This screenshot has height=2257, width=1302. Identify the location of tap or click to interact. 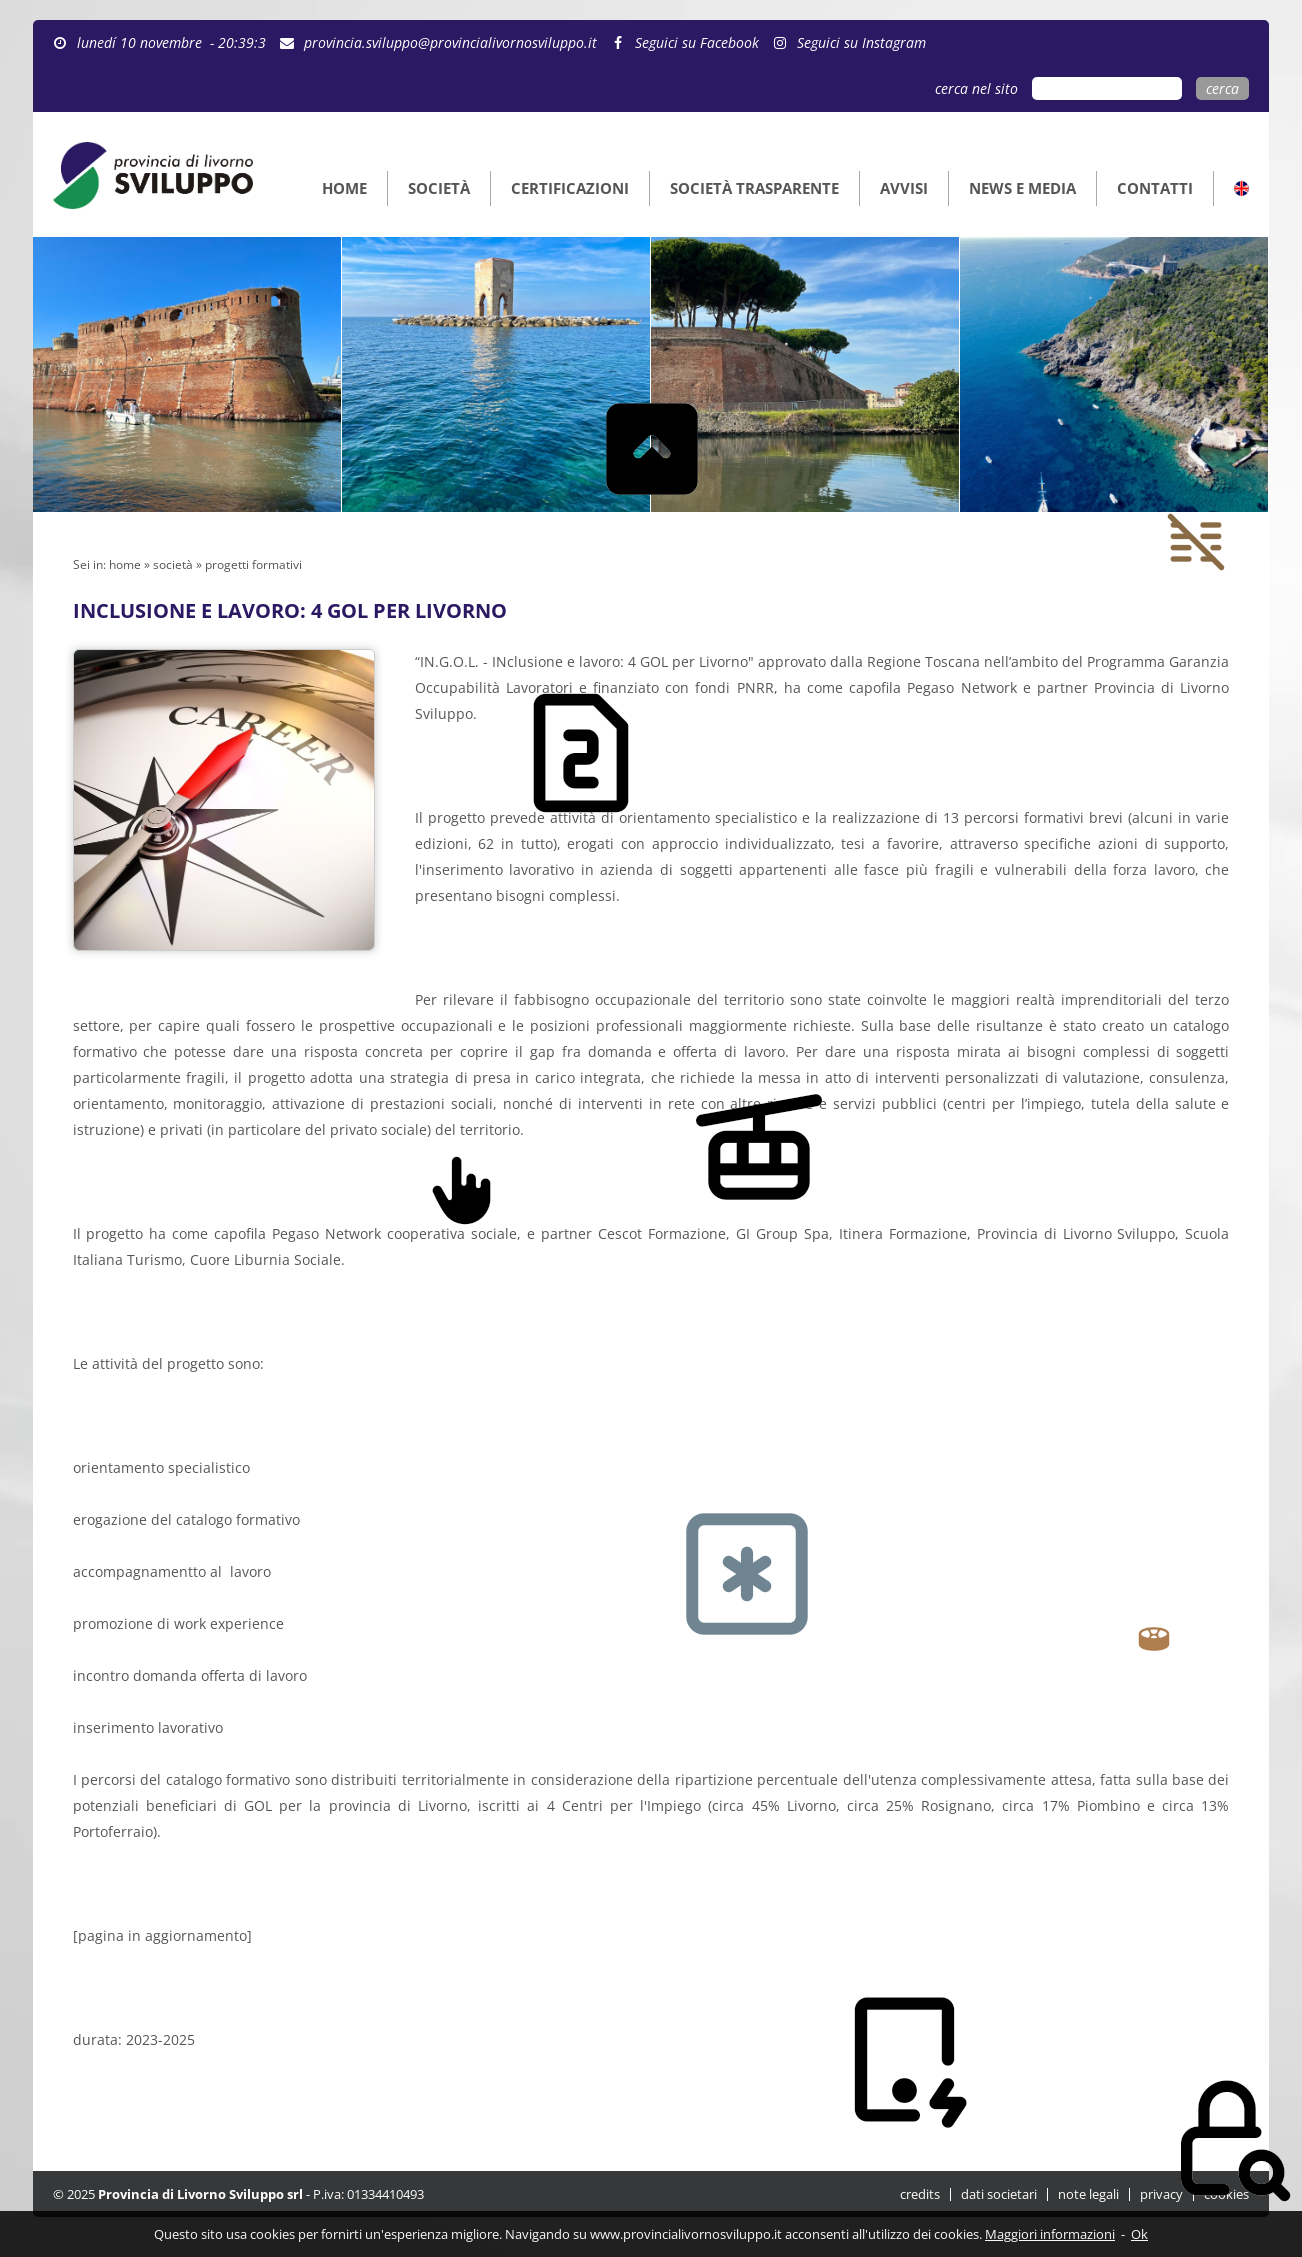
(461, 1190).